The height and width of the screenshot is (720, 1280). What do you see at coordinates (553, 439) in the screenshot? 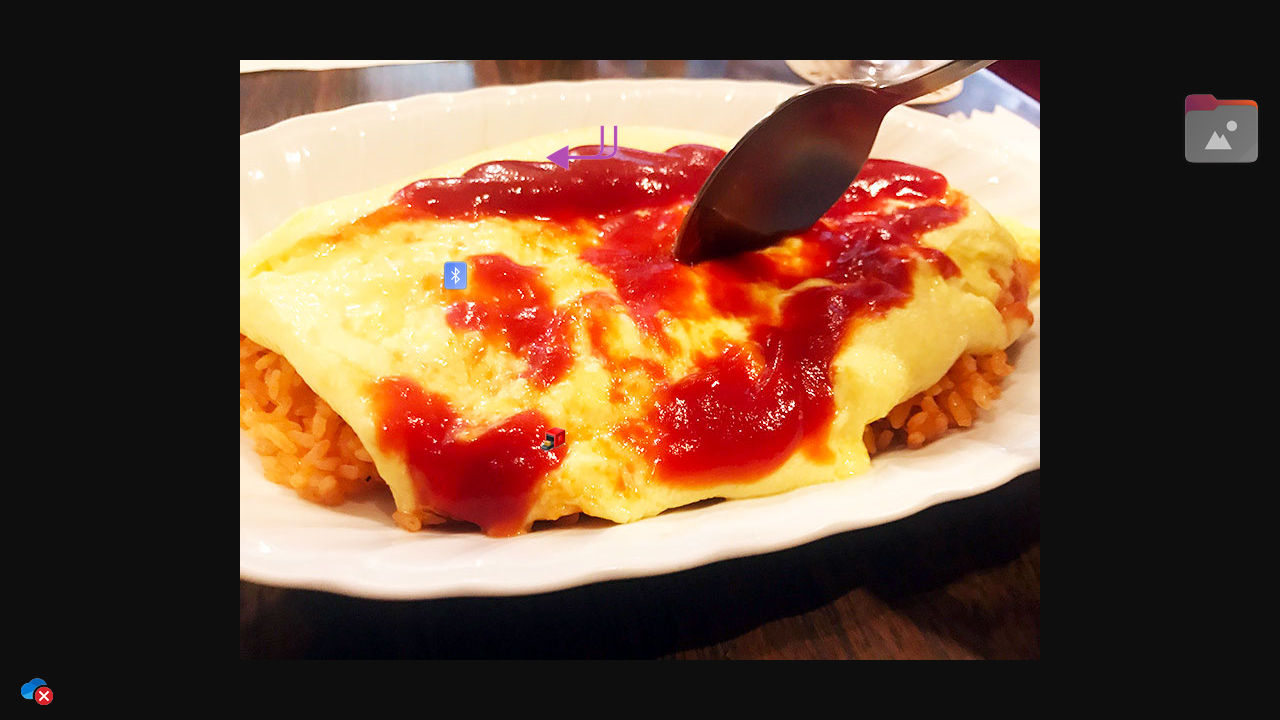
I see `indicates a software package repository` at bounding box center [553, 439].